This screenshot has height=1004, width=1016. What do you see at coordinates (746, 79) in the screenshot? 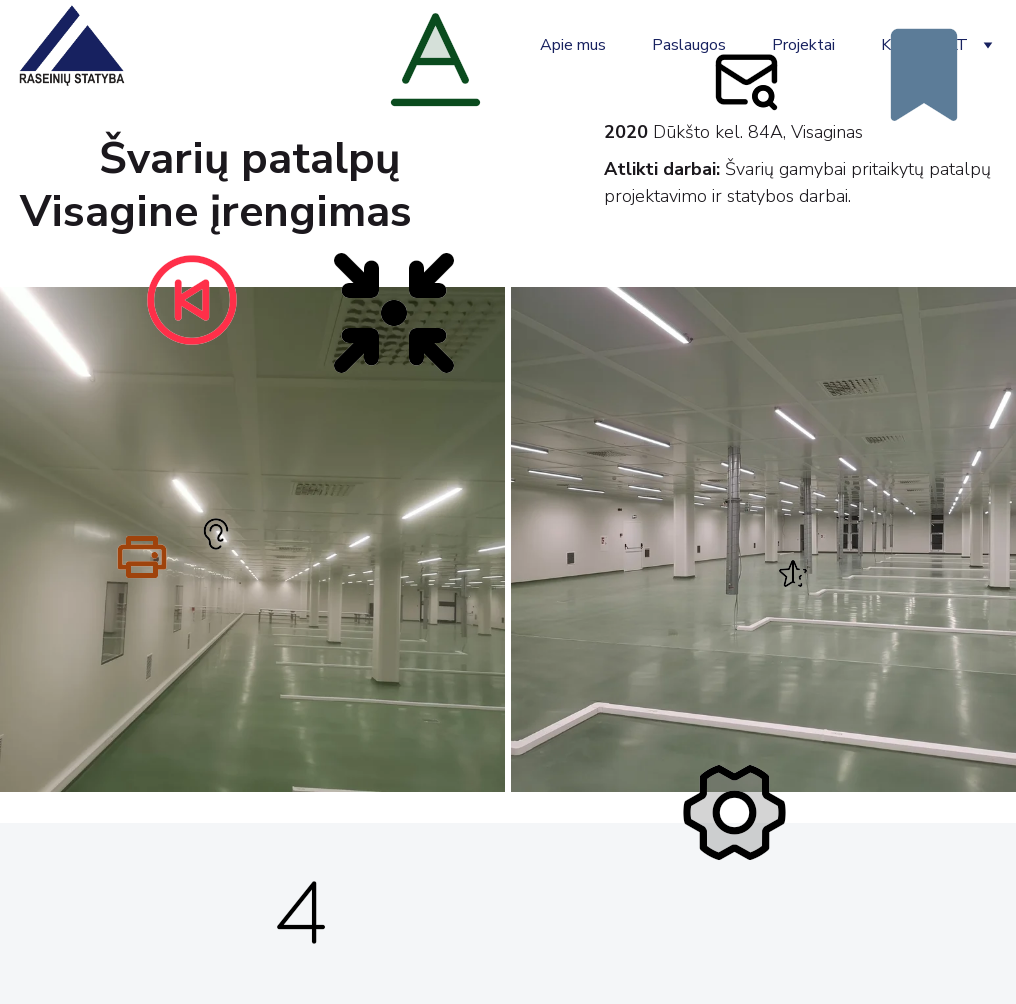
I see `search your emails` at bounding box center [746, 79].